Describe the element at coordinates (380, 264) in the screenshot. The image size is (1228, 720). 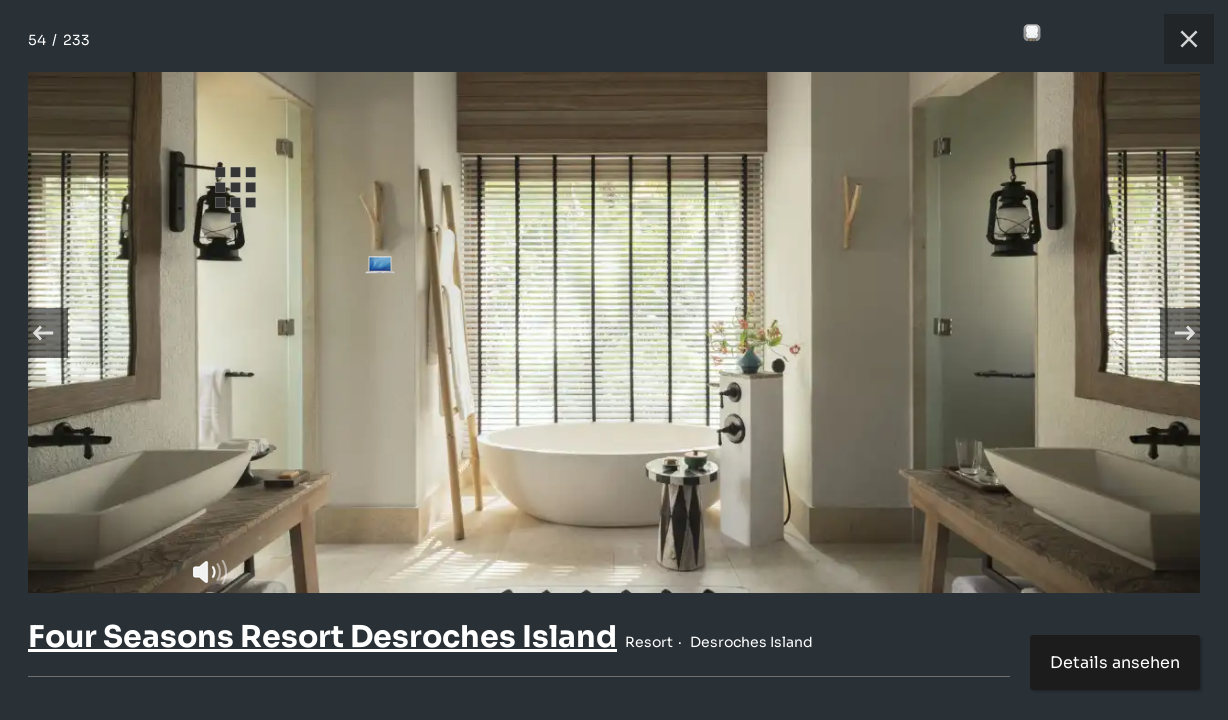
I see `represents a macbook pro device in system settings` at that location.